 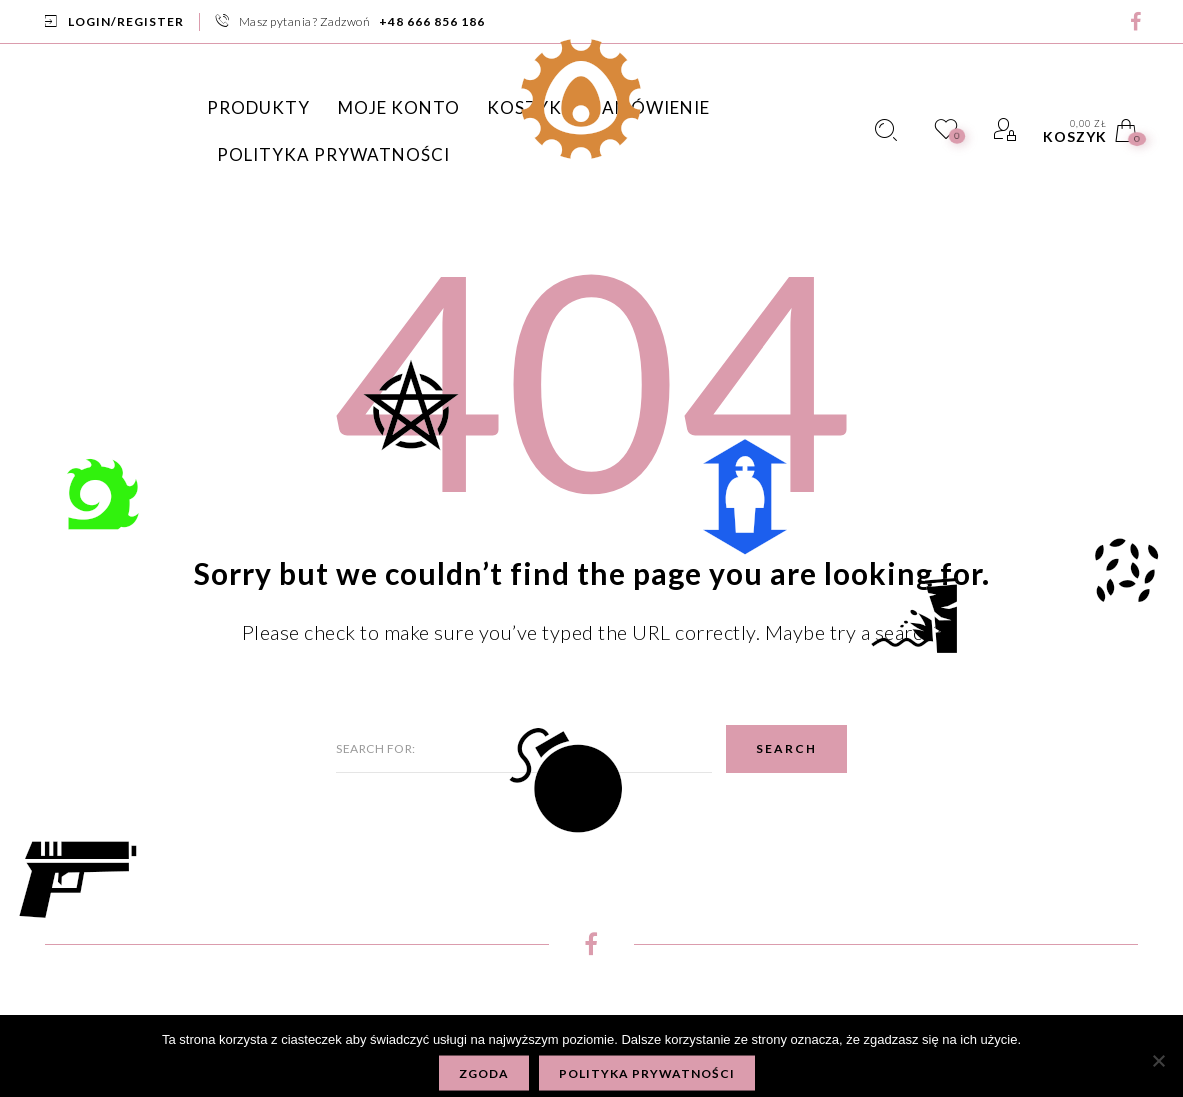 I want to click on access weapons or firearms in a game inventory, so click(x=77, y=877).